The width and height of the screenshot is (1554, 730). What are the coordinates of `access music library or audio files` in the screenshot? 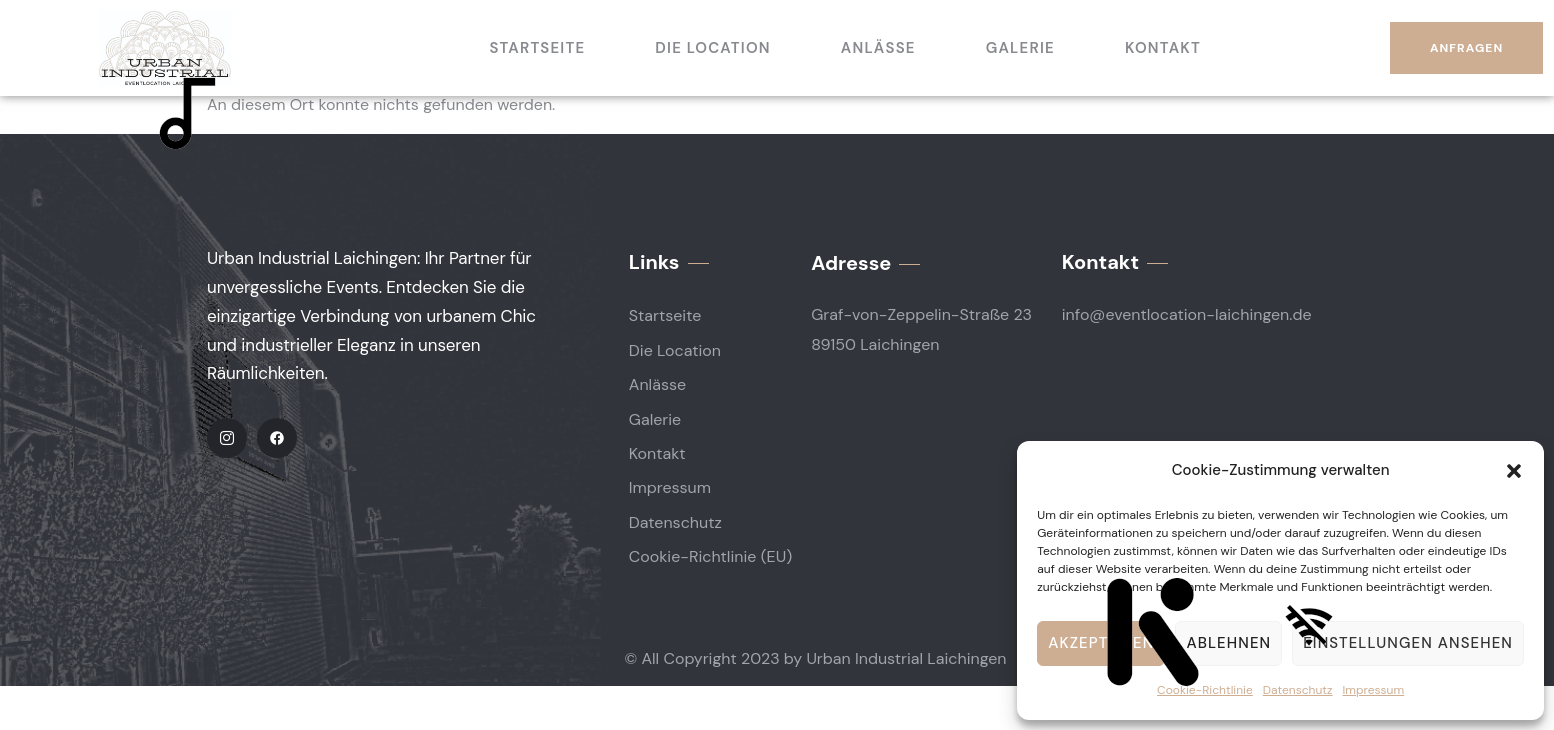 It's located at (183, 113).